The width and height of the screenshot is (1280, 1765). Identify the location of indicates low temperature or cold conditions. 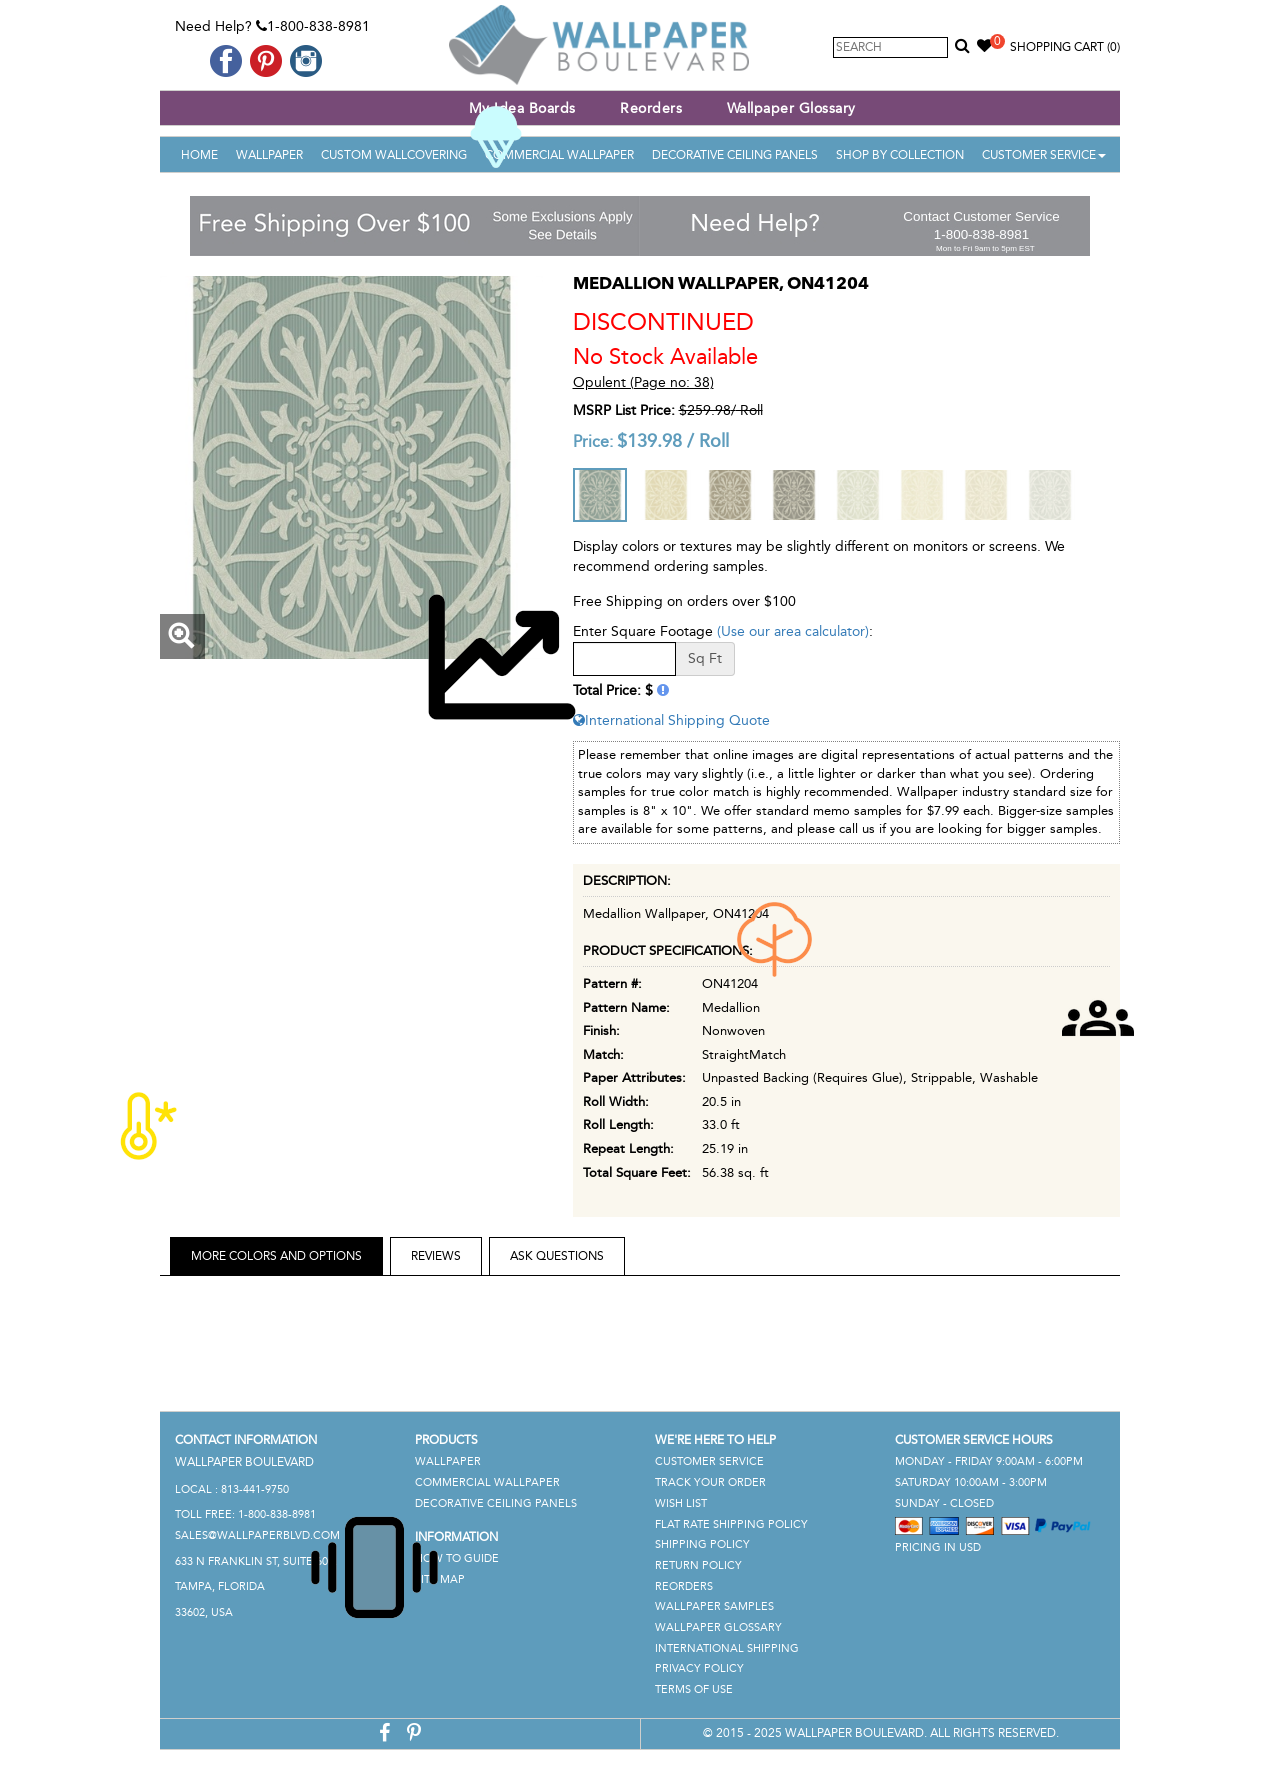
(141, 1126).